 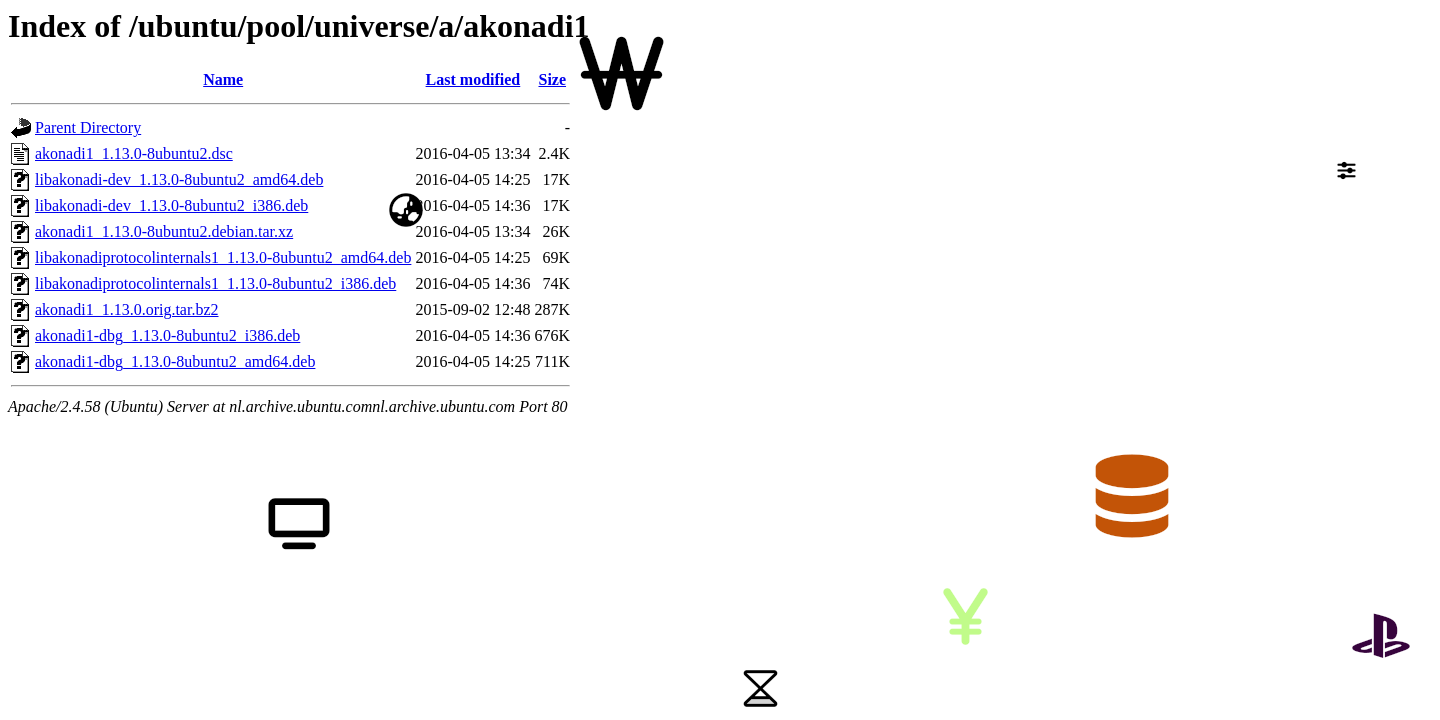 I want to click on playstation brand or console indicator, so click(x=1381, y=636).